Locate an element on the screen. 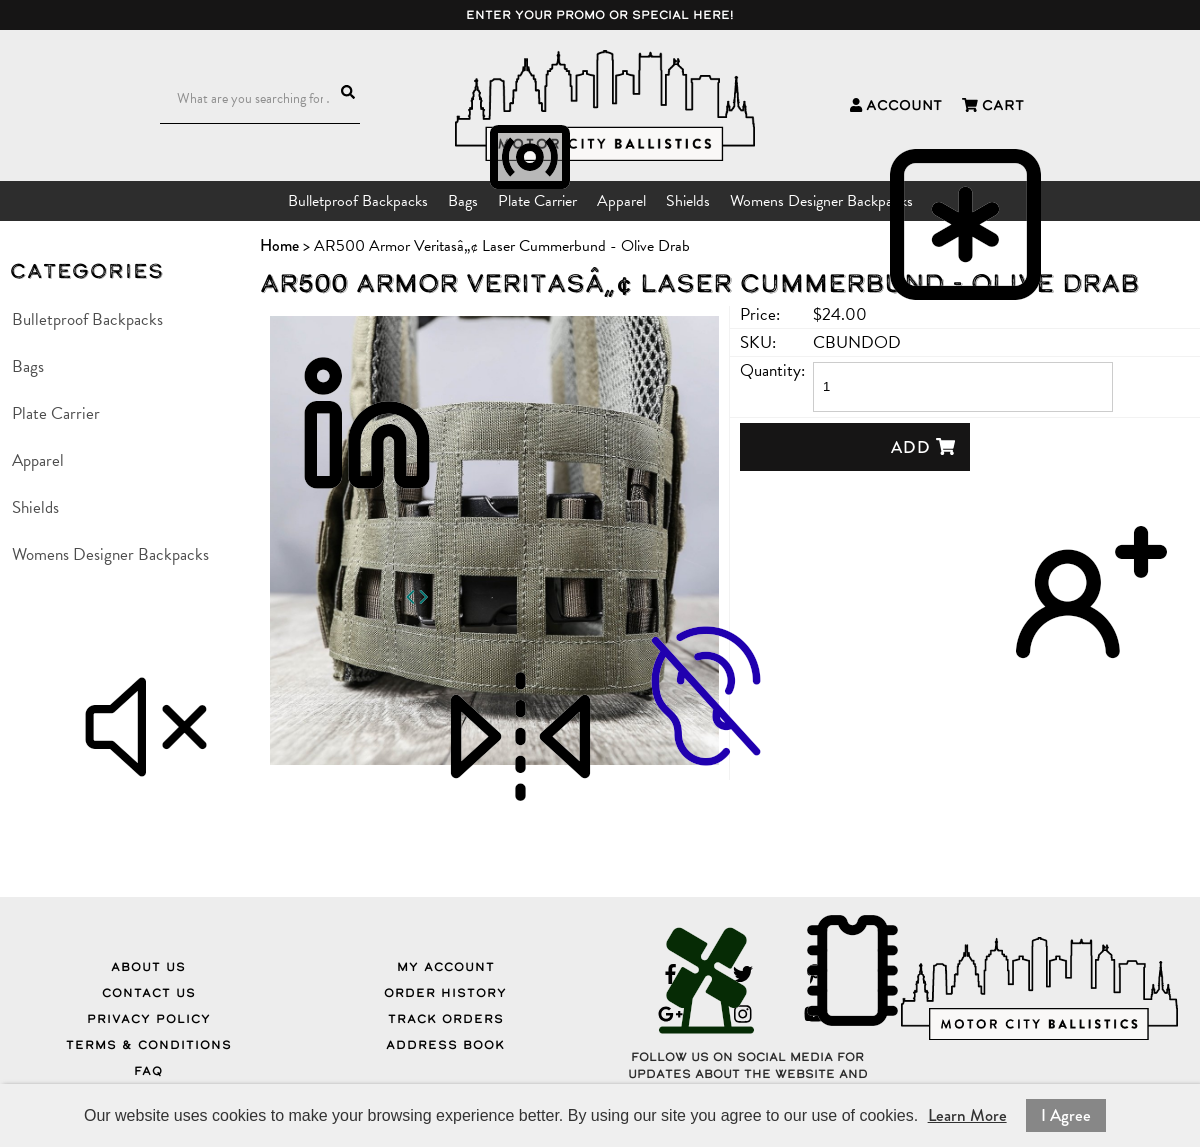  mute audio or sound is located at coordinates (146, 727).